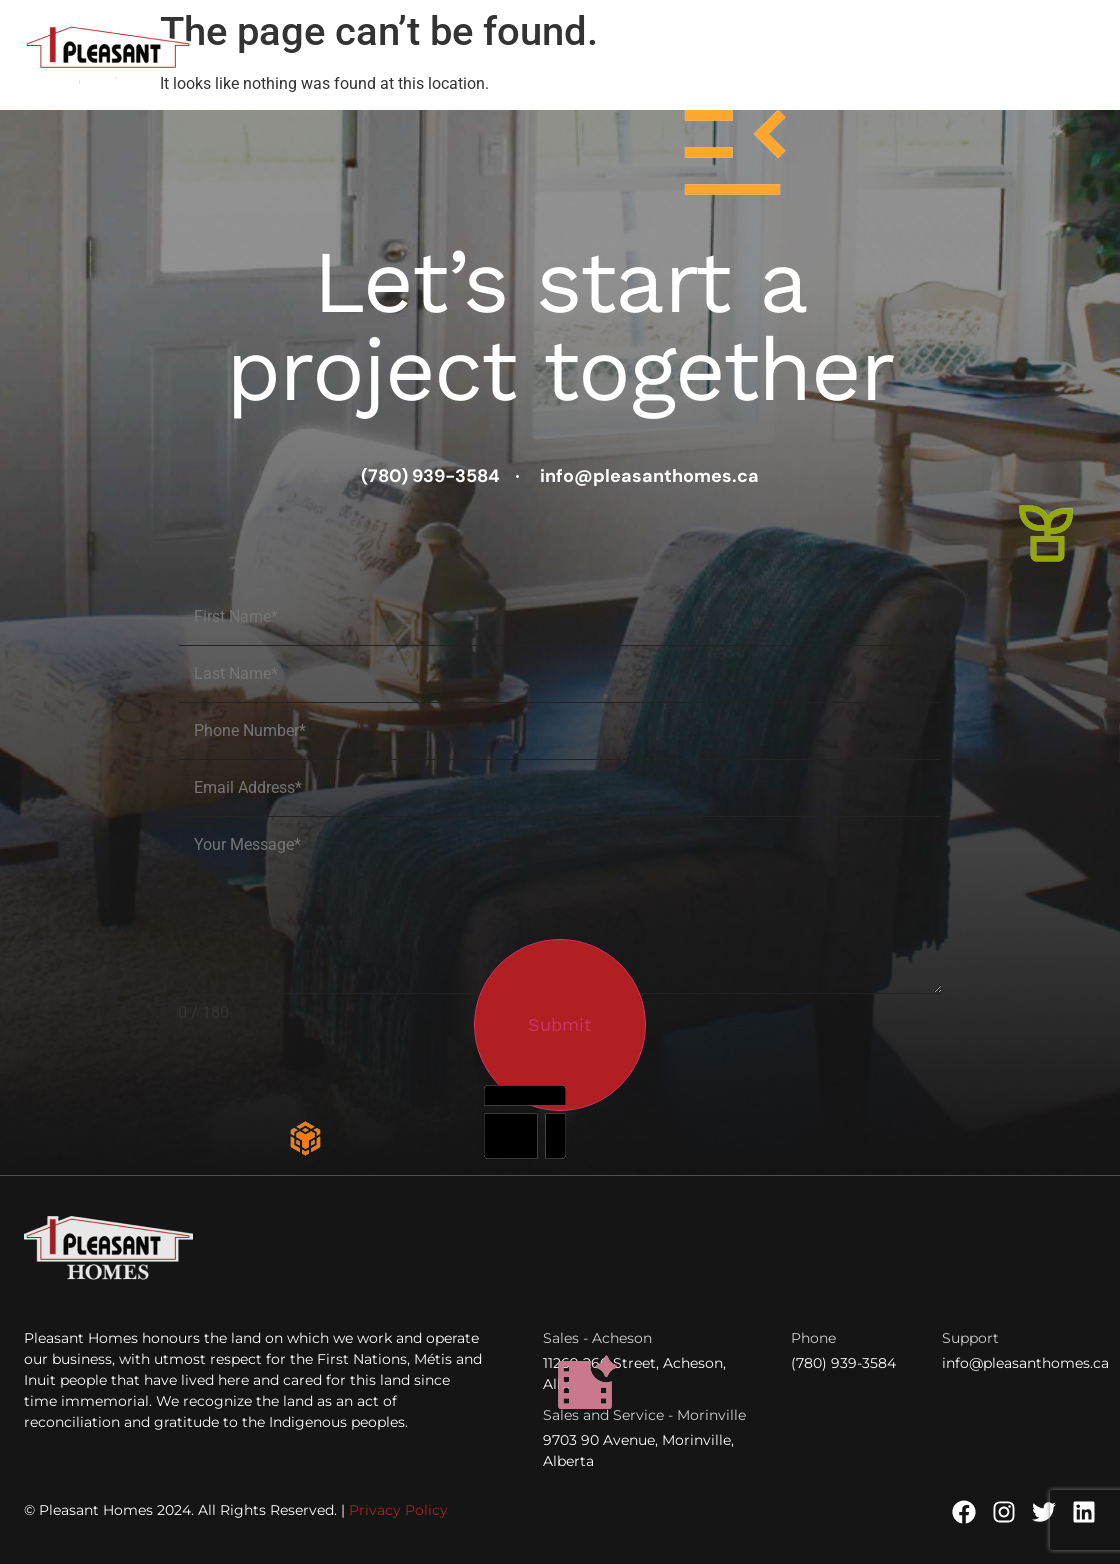 This screenshot has height=1564, width=1120. Describe the element at coordinates (732, 152) in the screenshot. I see `collapse the sidebar menu` at that location.